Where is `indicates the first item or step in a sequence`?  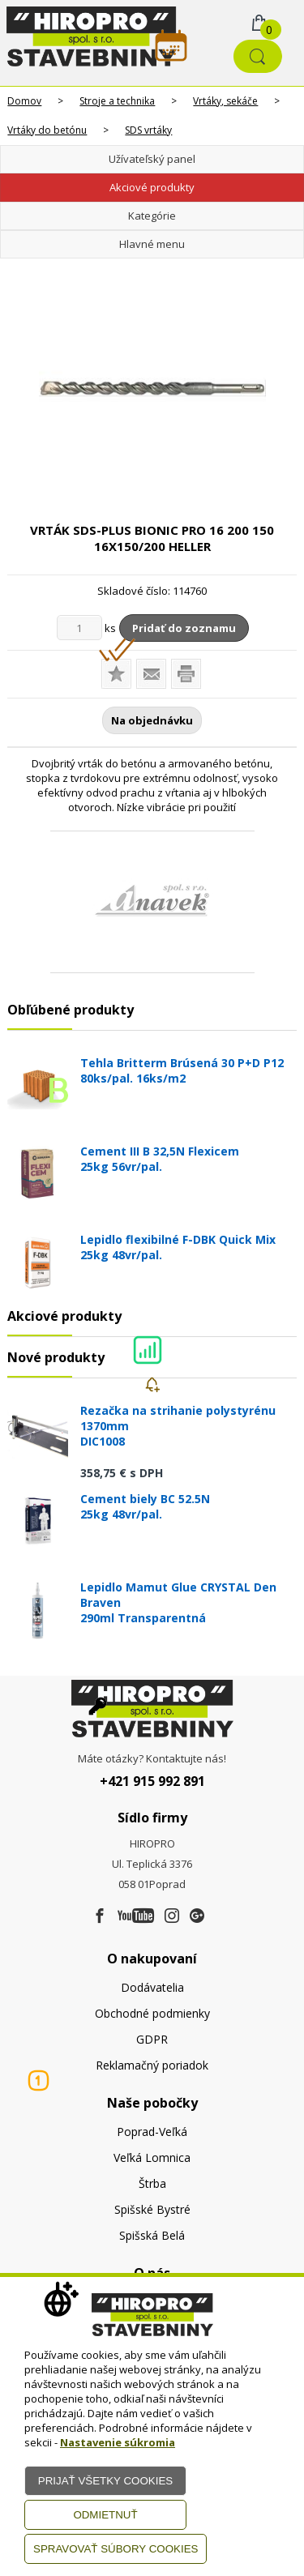 indicates the first item or step in a sequence is located at coordinates (38, 2080).